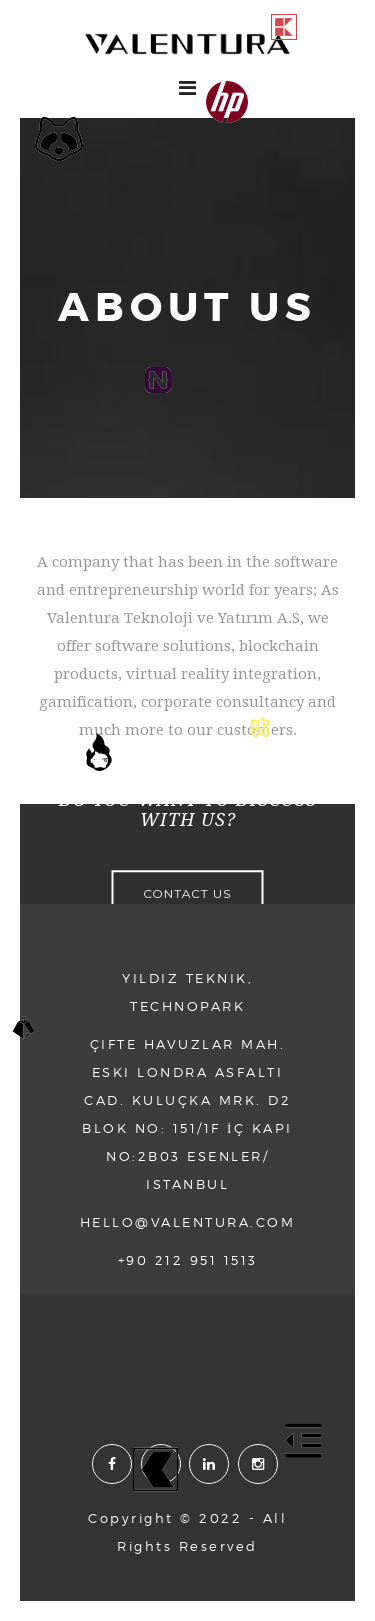  Describe the element at coordinates (155, 1469) in the screenshot. I see `thurgauer kantonalbank logo` at that location.